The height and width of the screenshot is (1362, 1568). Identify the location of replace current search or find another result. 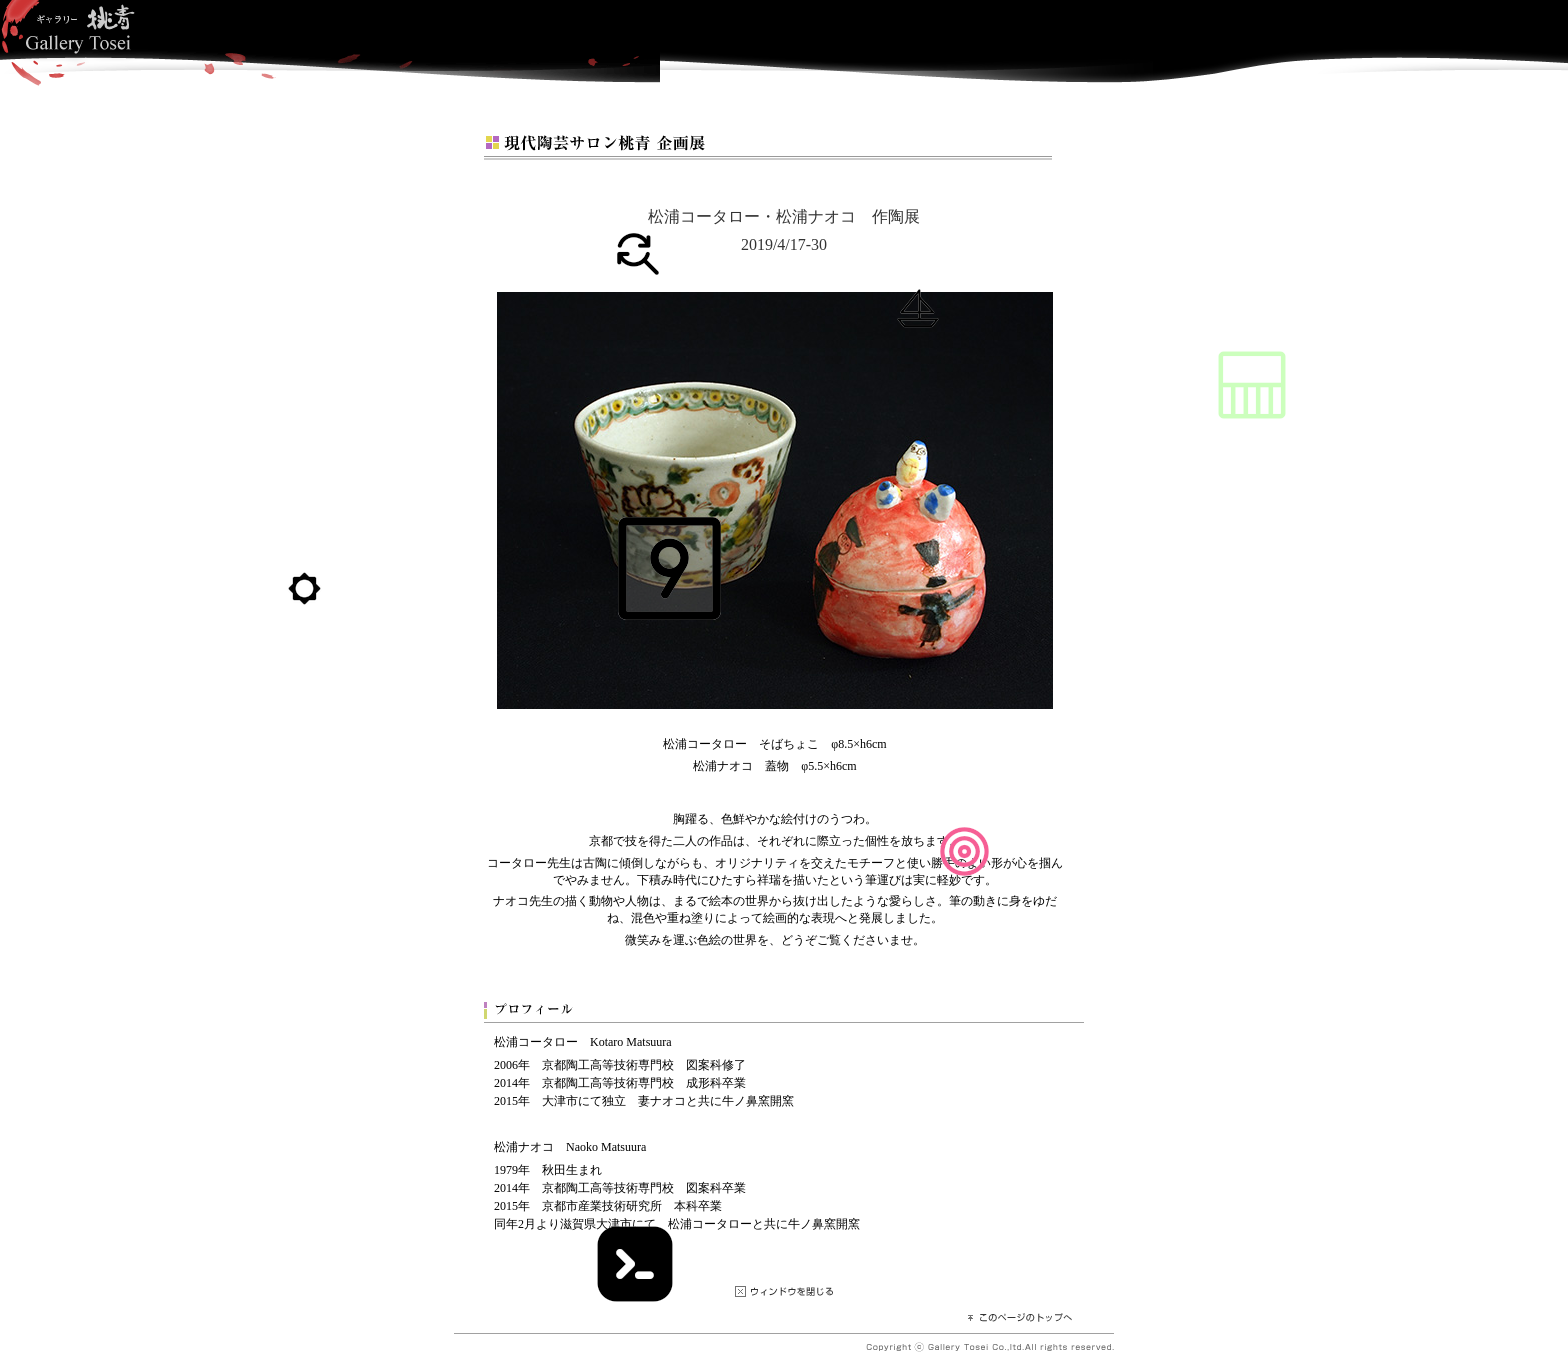
(638, 254).